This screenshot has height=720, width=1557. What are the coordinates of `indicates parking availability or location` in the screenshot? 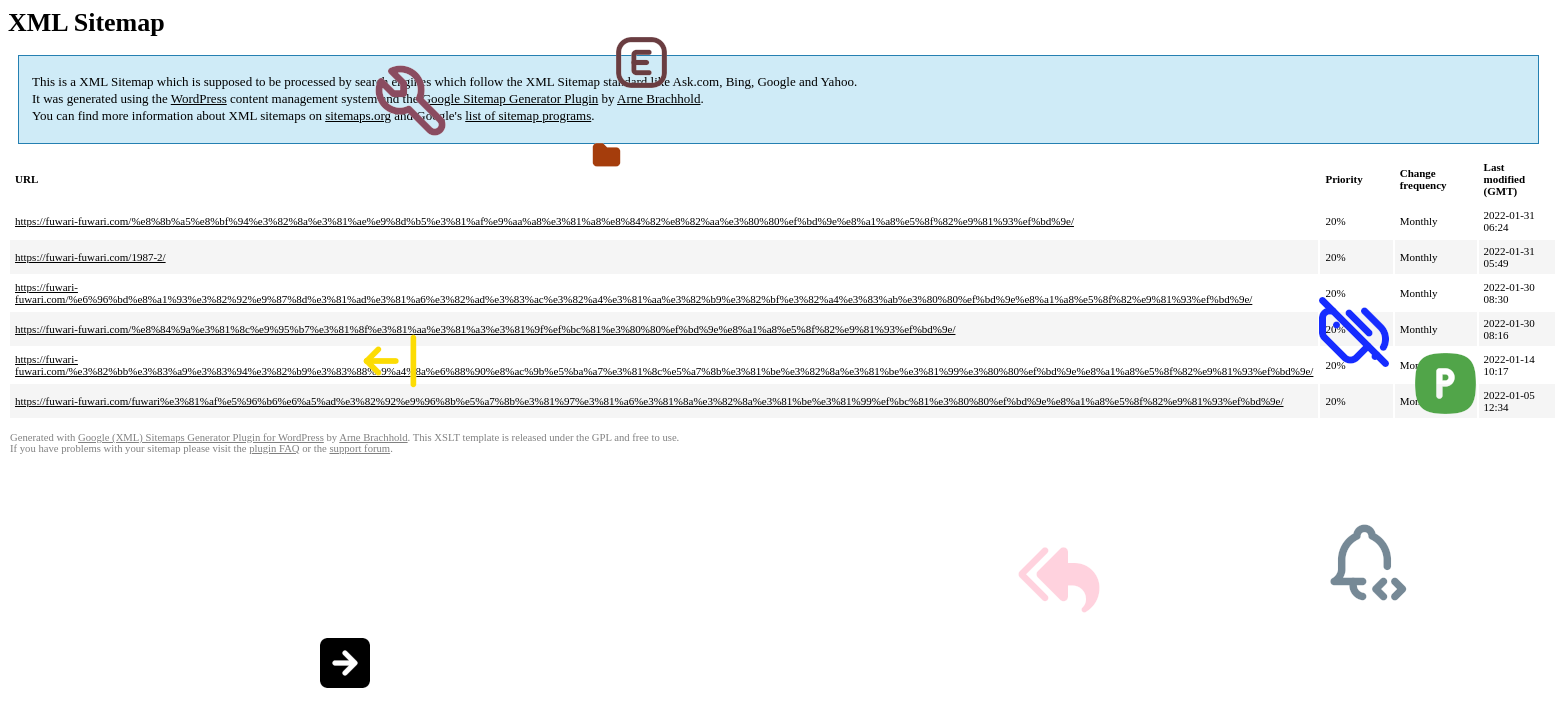 It's located at (1445, 383).